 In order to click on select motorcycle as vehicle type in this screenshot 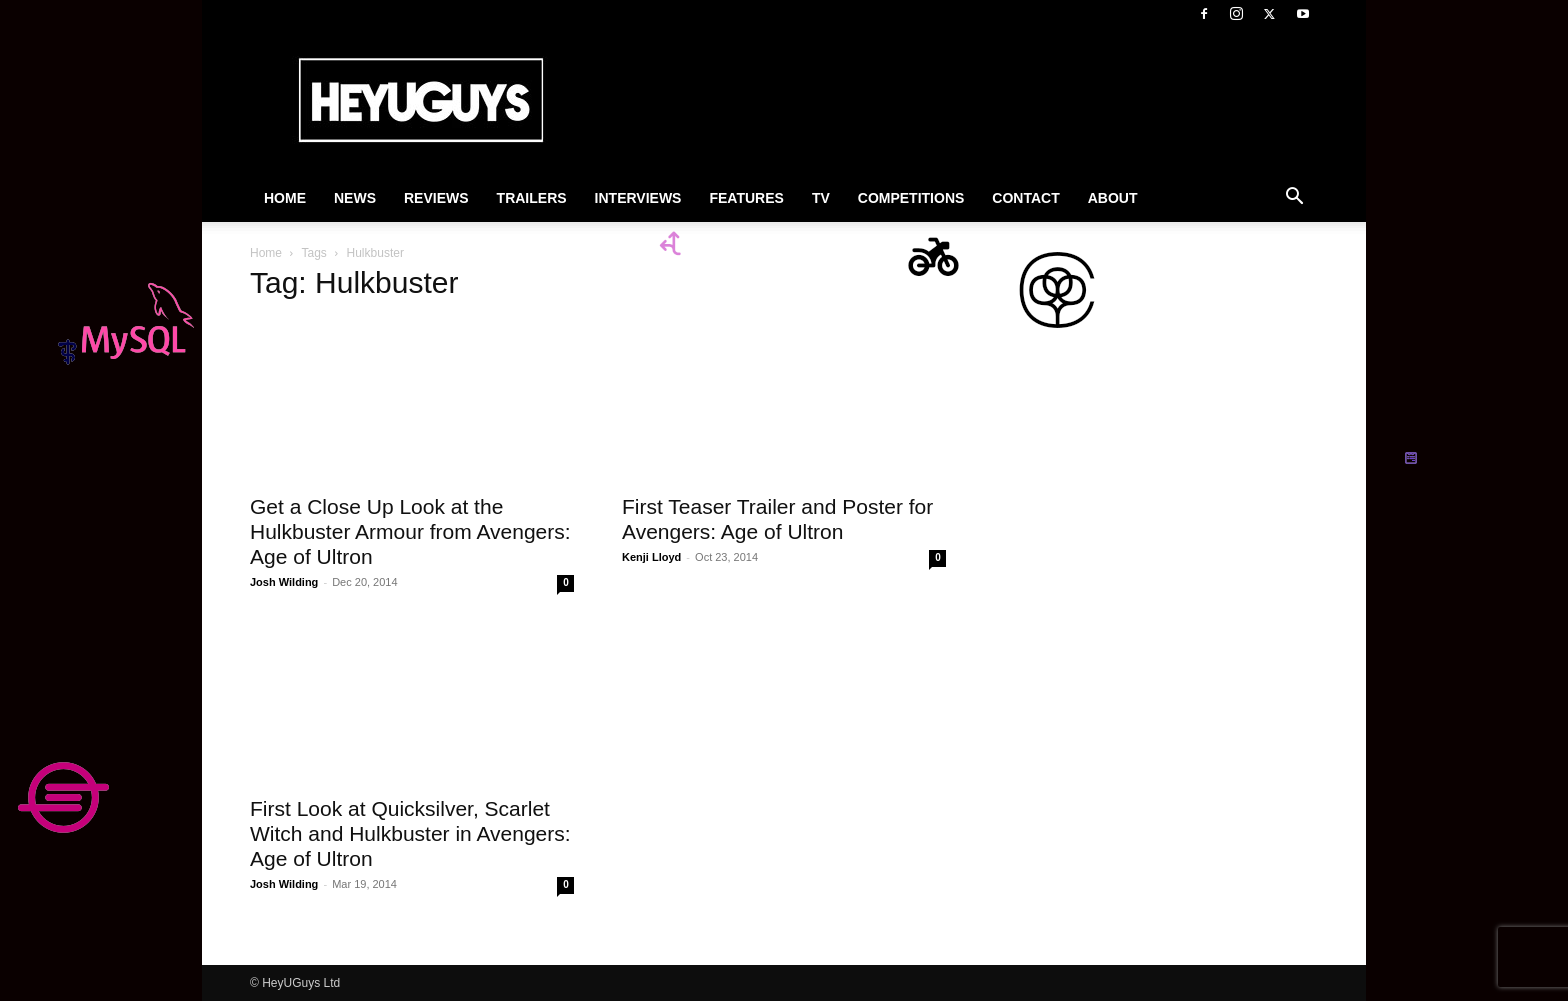, I will do `click(933, 257)`.